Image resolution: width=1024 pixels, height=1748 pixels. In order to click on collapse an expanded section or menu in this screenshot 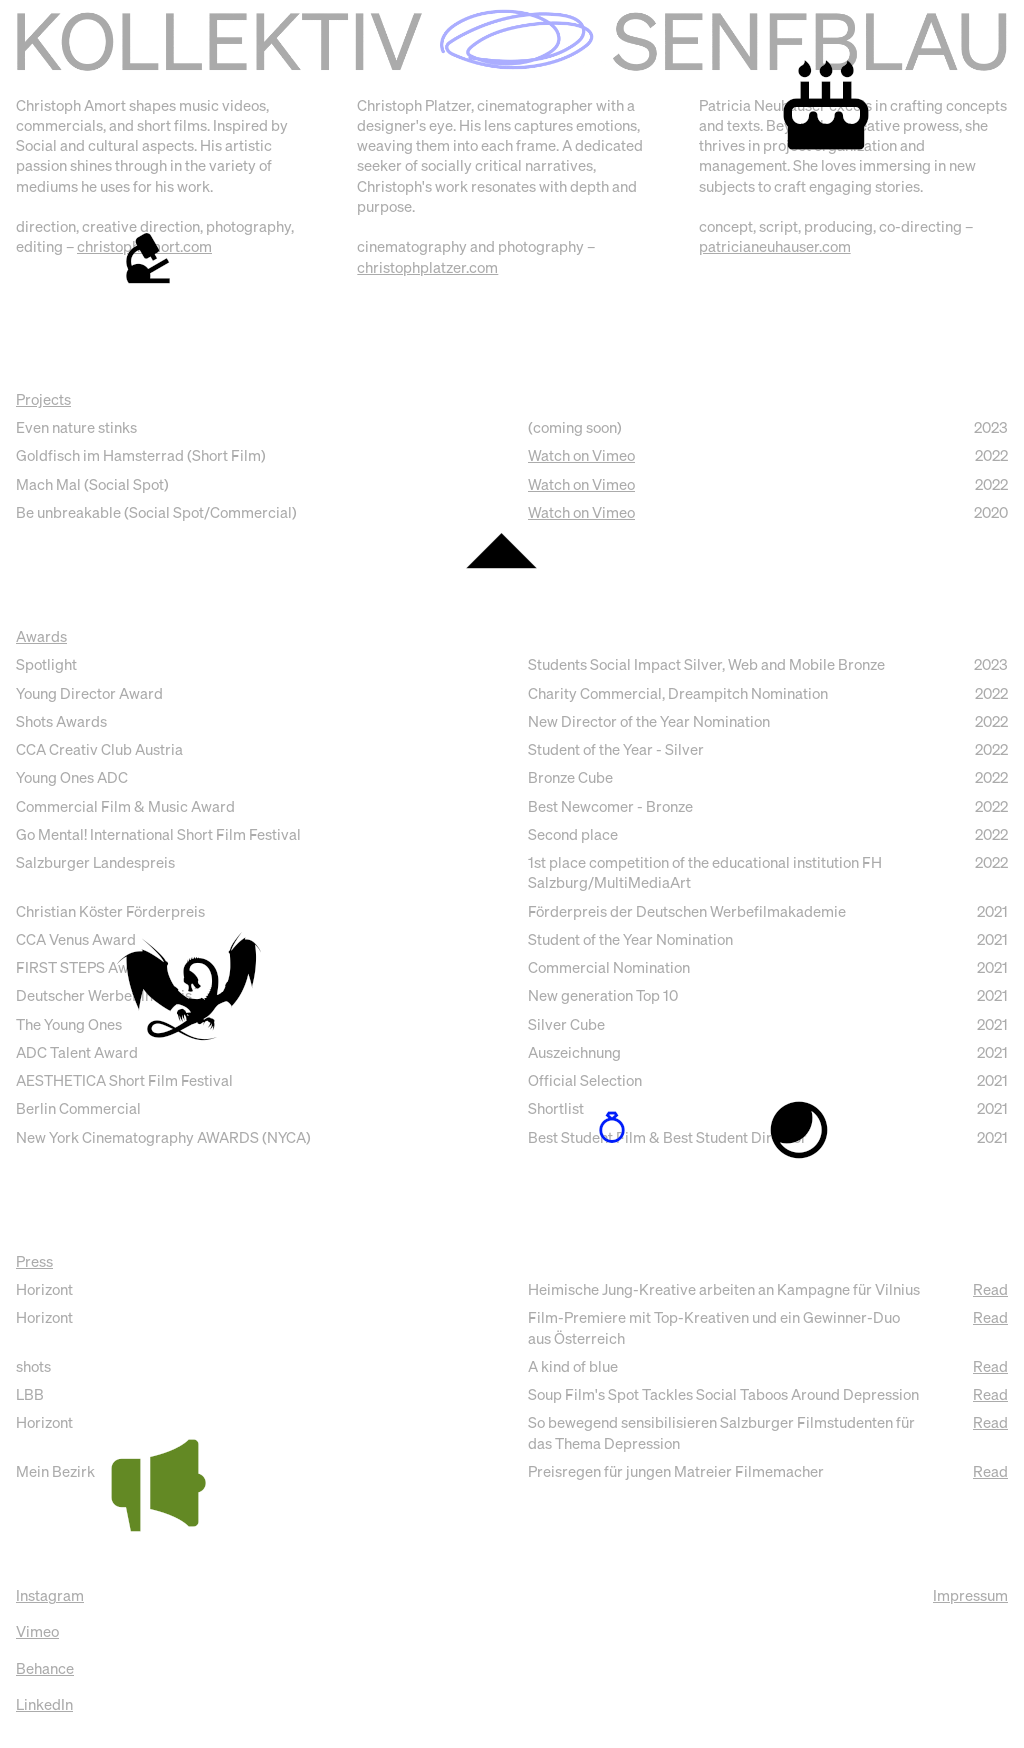, I will do `click(501, 556)`.